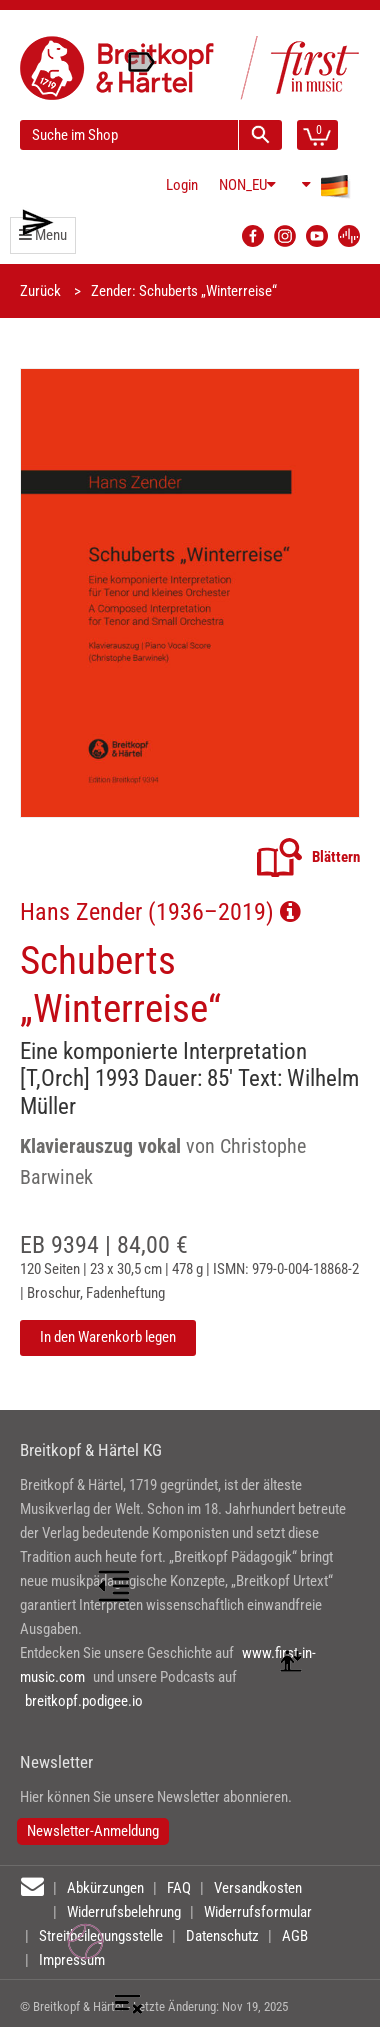 This screenshot has height=2027, width=380. What do you see at coordinates (291, 1661) in the screenshot?
I see `download user profile` at bounding box center [291, 1661].